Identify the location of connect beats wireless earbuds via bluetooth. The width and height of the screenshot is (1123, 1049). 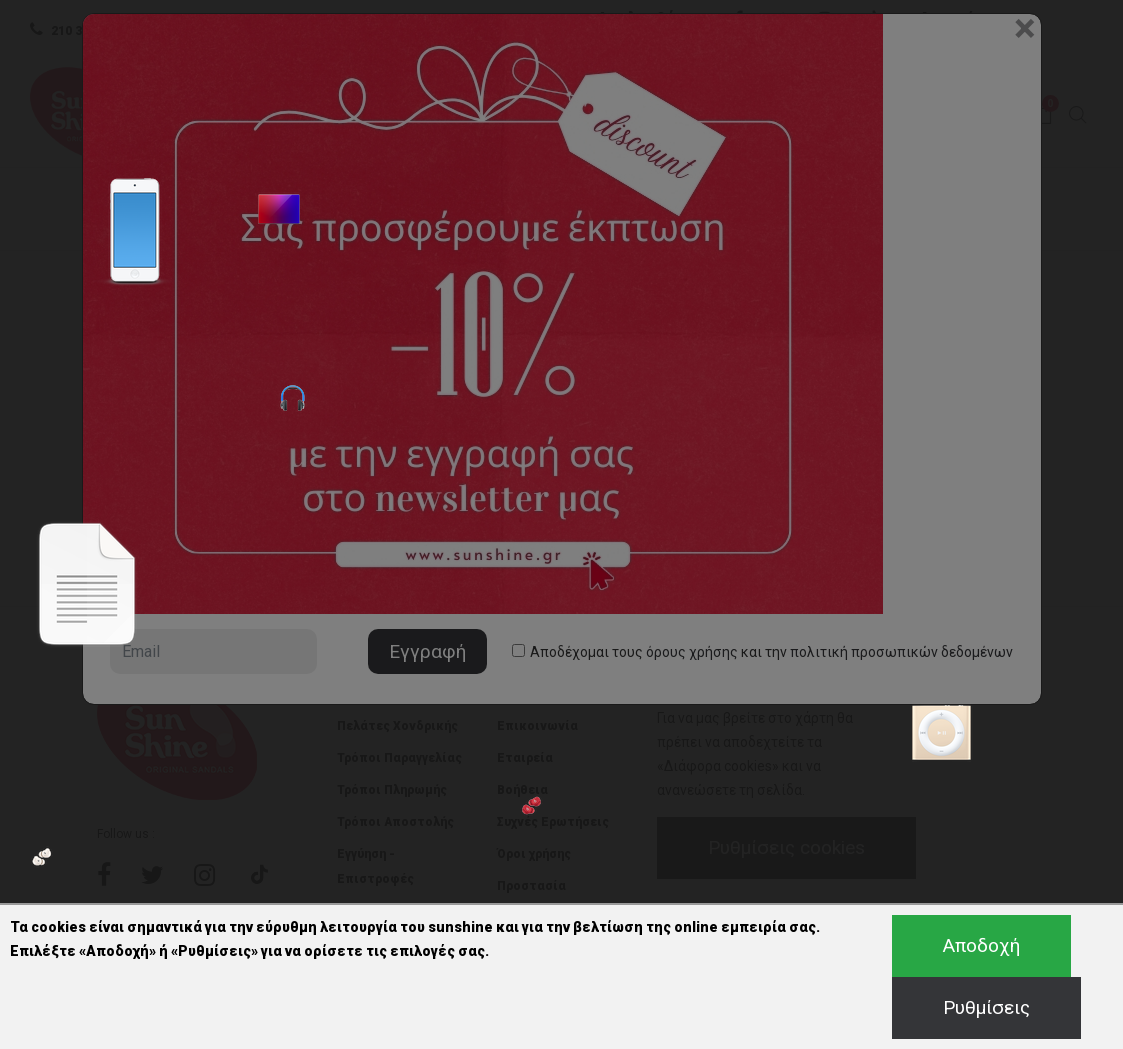
(42, 857).